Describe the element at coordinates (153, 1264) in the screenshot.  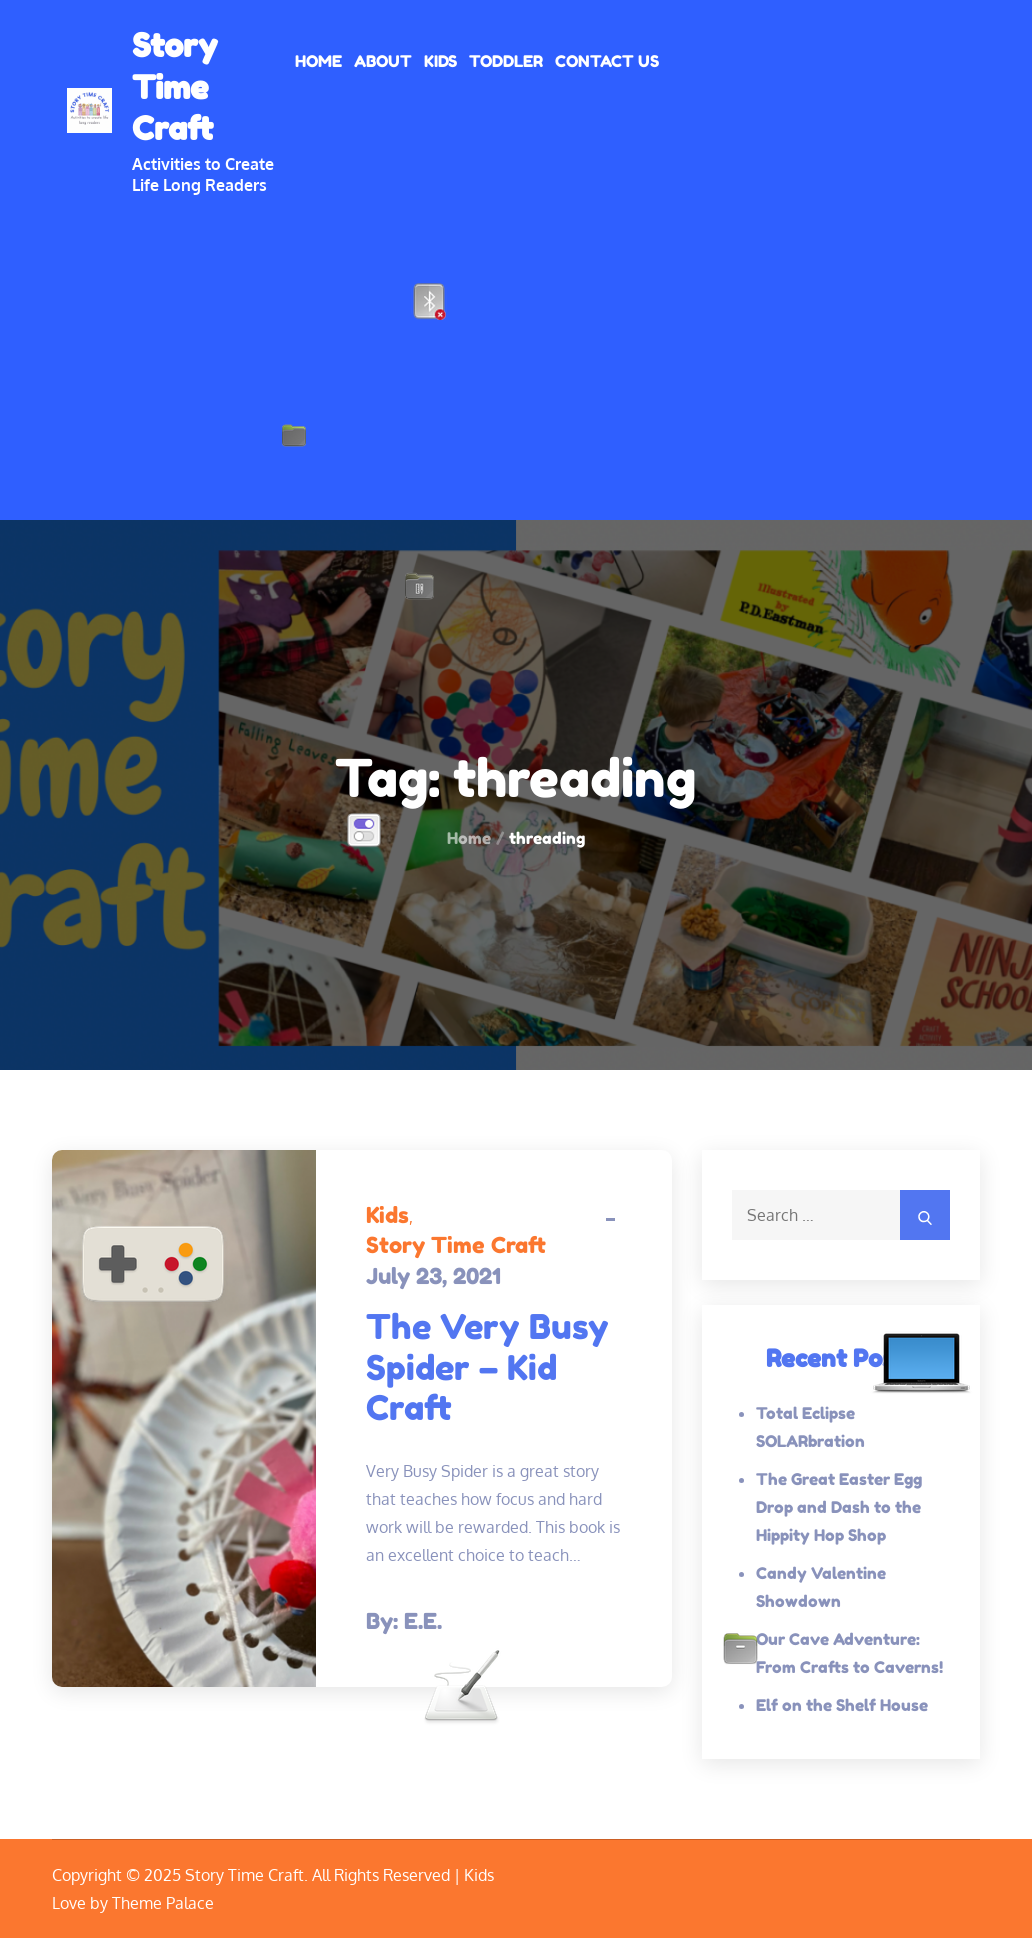
I see `indicates a connected game controller` at that location.